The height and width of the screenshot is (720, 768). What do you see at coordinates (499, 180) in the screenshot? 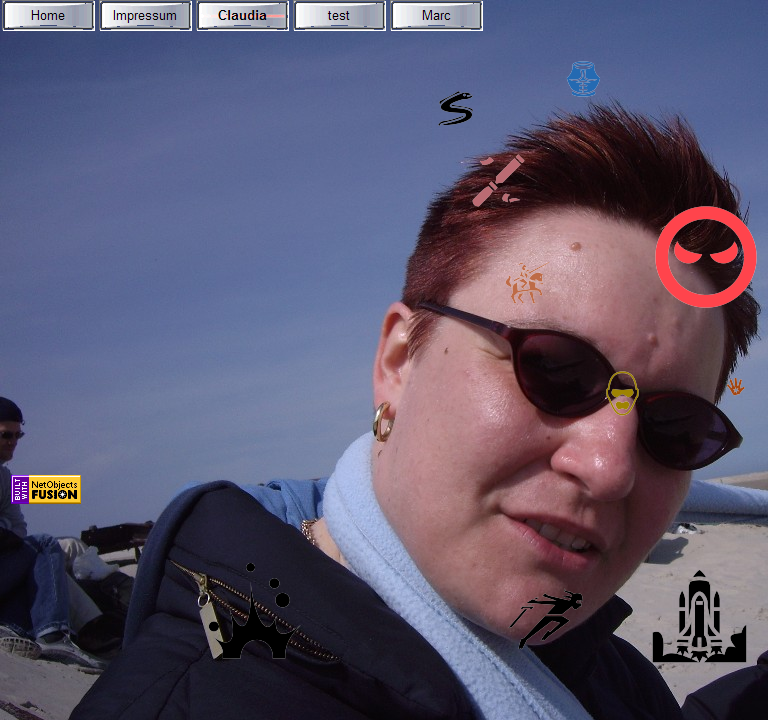
I see `access sculpting or carving tools` at bounding box center [499, 180].